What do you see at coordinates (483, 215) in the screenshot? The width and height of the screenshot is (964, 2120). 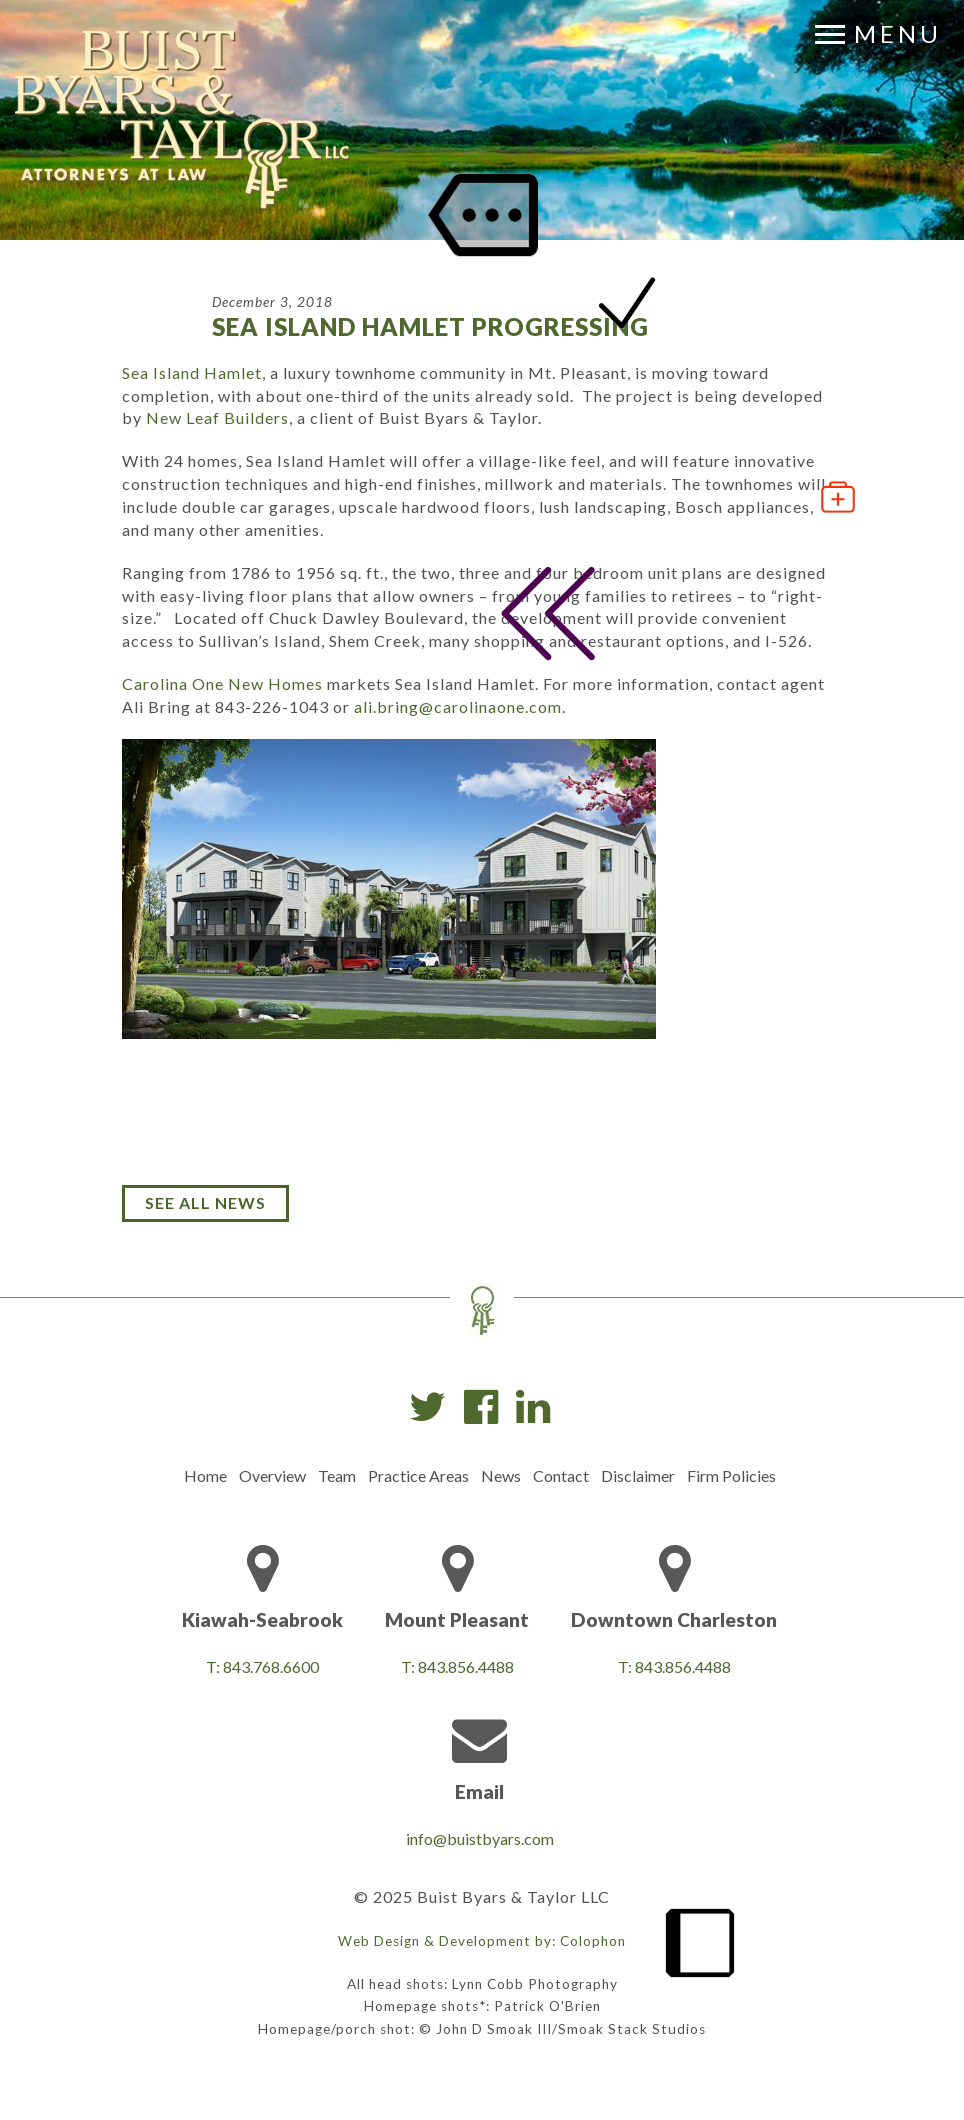 I see `view more notifications` at bounding box center [483, 215].